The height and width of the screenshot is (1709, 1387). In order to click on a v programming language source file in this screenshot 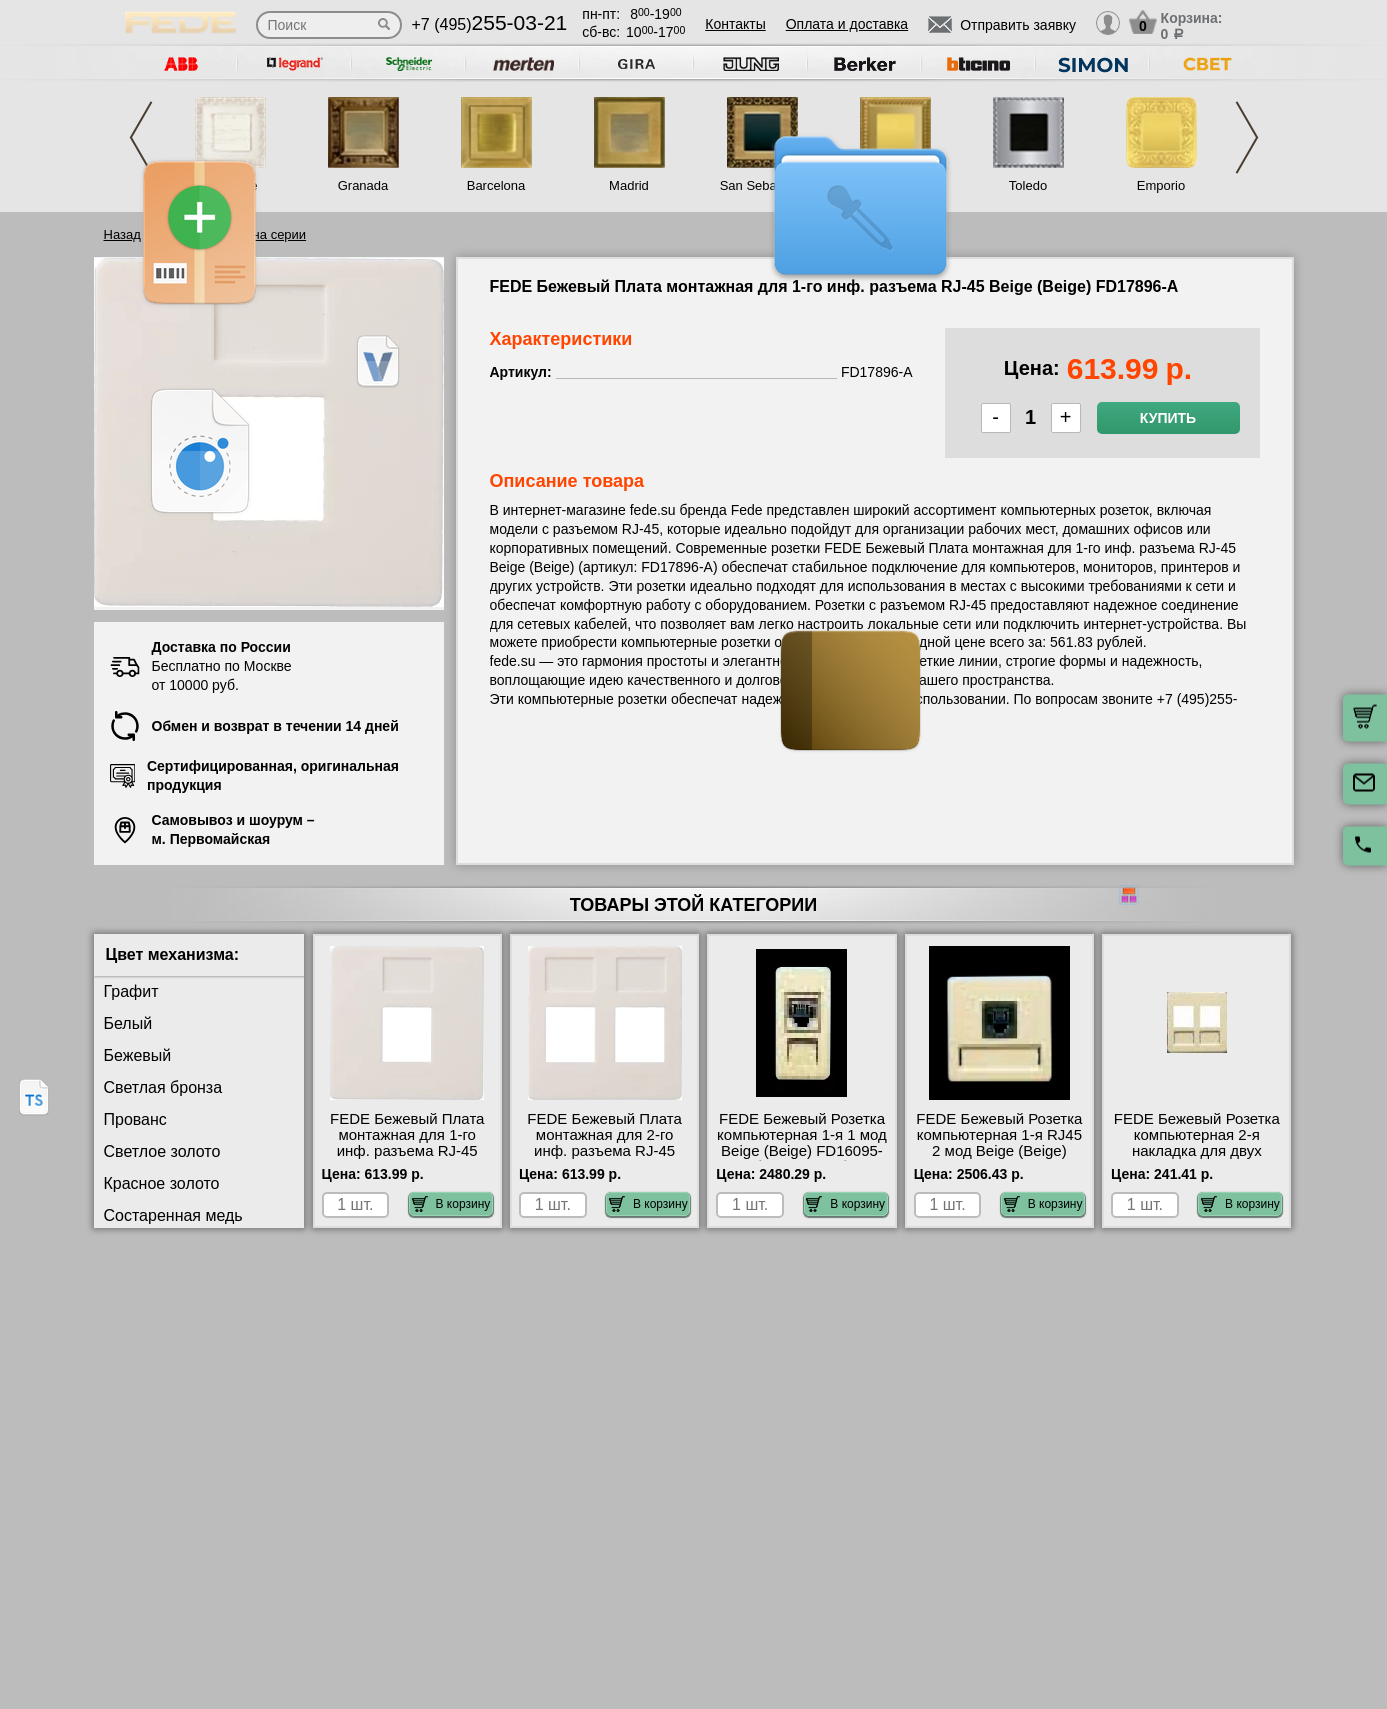, I will do `click(378, 361)`.